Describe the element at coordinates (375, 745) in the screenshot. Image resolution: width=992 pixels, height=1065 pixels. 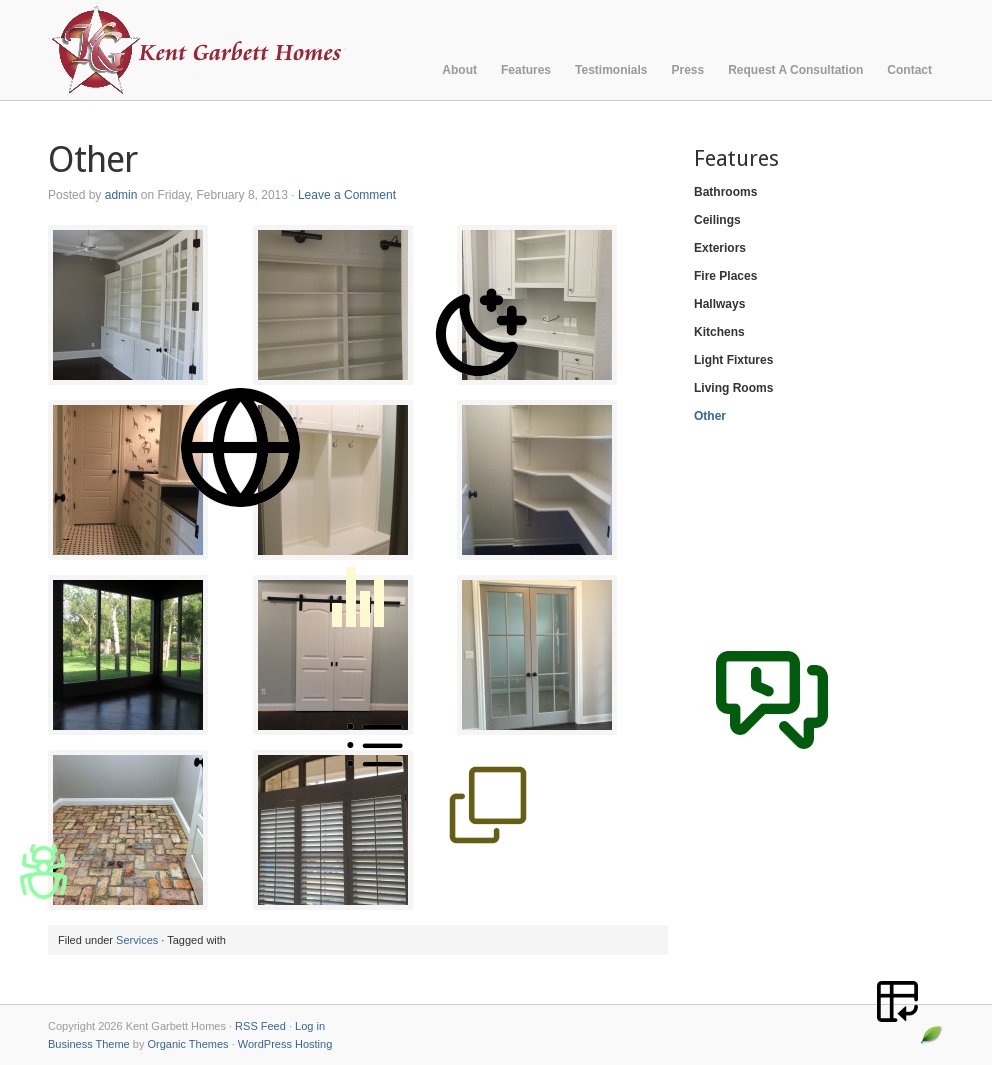
I see `view items as a bulleted list` at that location.